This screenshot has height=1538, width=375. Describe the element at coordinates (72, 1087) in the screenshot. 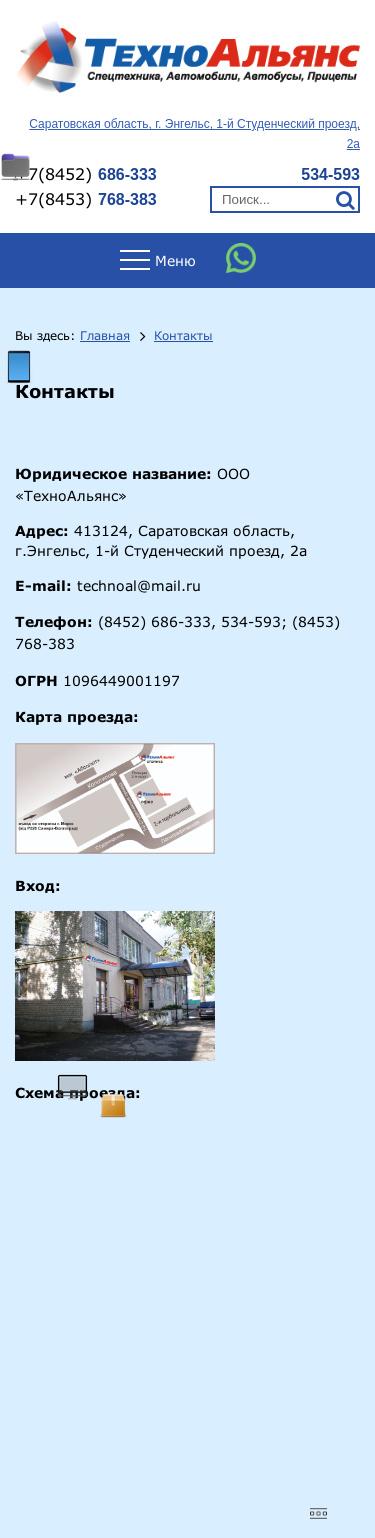

I see `navigate to your iMac in the sidebar` at that location.